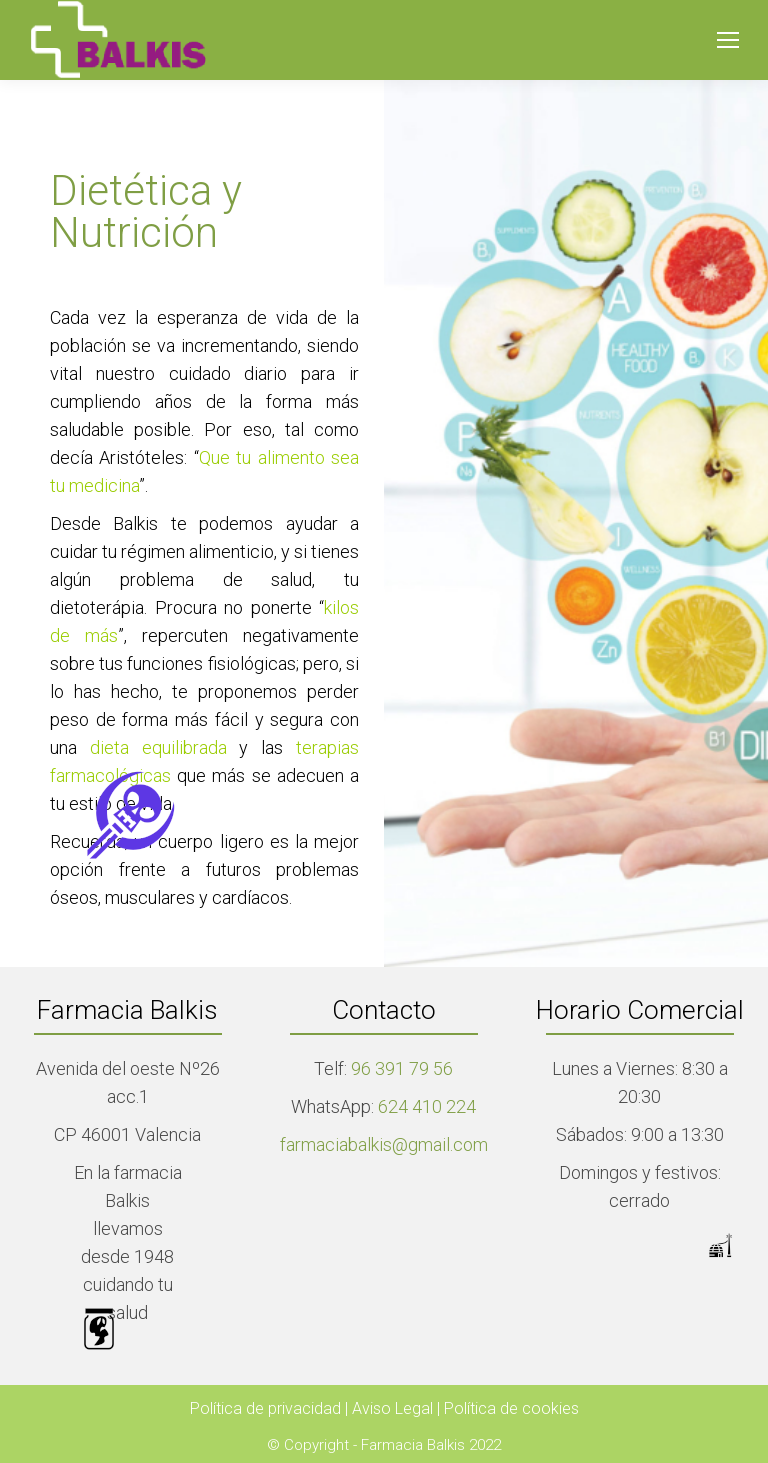  Describe the element at coordinates (99, 1329) in the screenshot. I see `collect or capture a shadow creature` at that location.